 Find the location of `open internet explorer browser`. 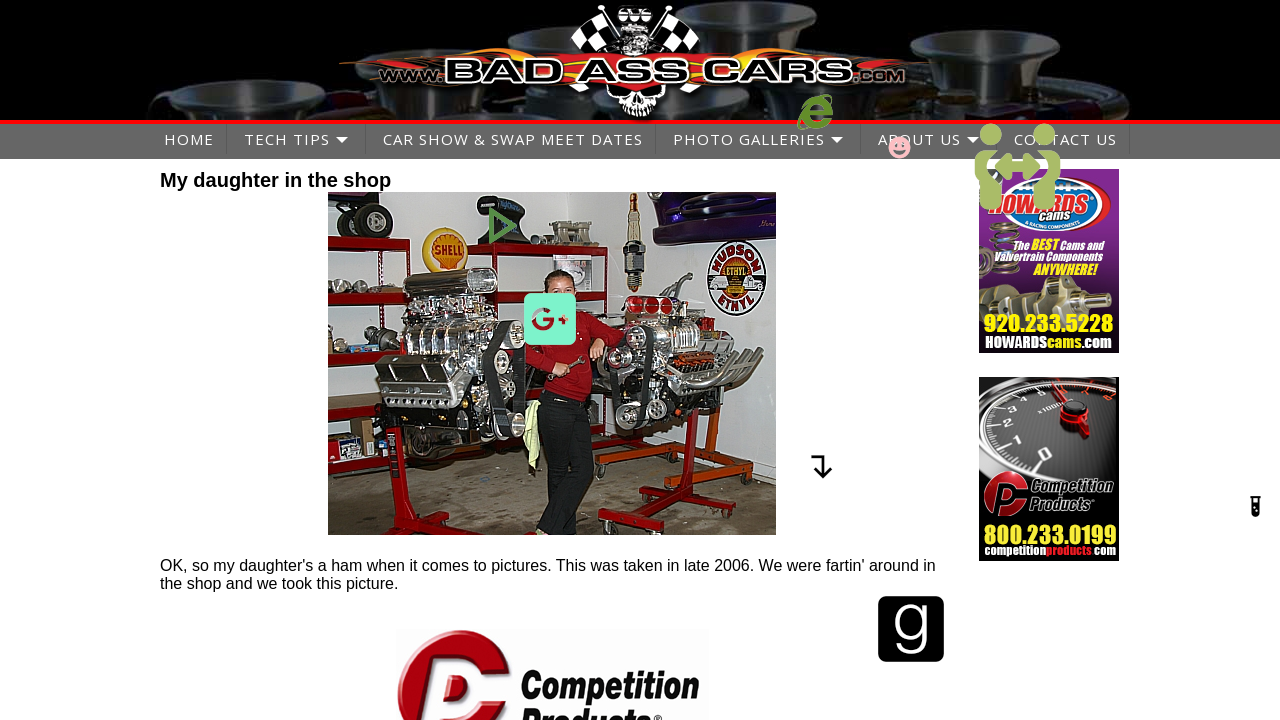

open internet explorer browser is located at coordinates (815, 112).